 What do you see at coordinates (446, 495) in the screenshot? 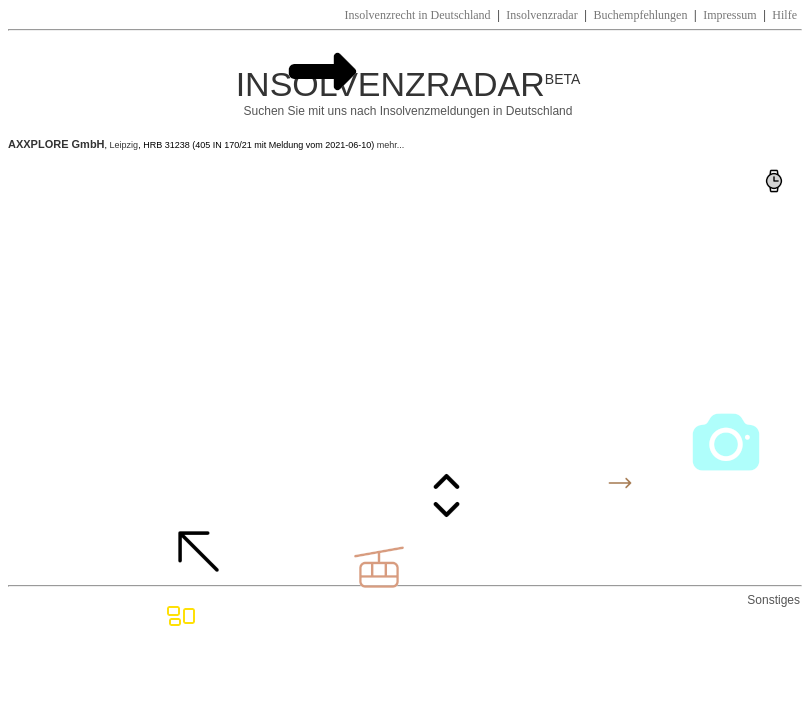
I see `expand or collapse a dropdown menu` at bounding box center [446, 495].